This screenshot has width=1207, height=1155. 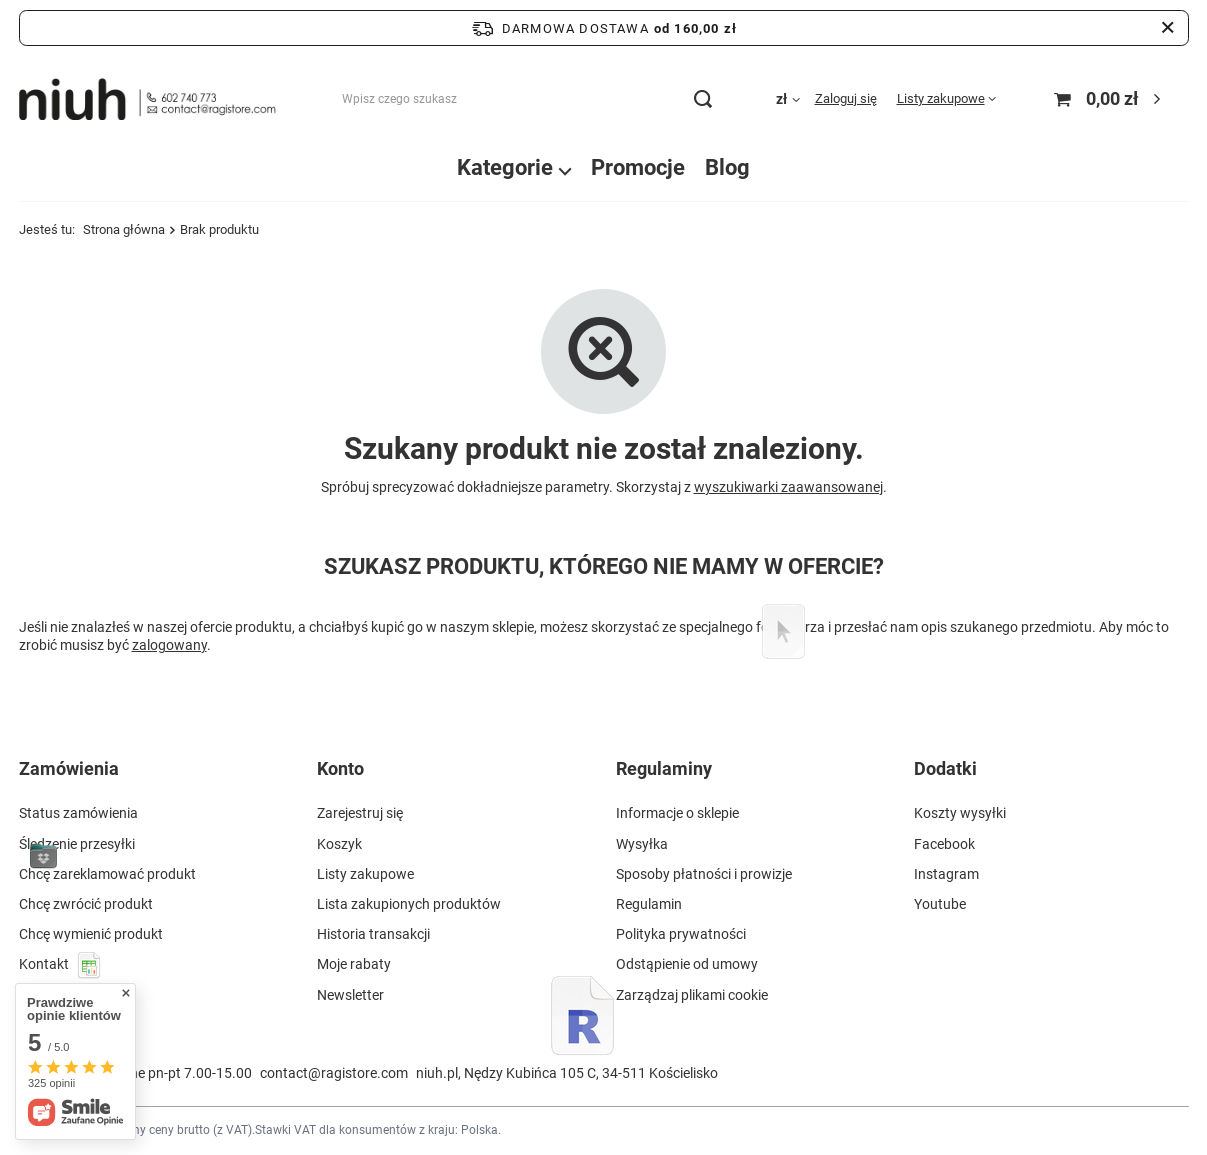 I want to click on an R programming language source file, so click(x=582, y=1015).